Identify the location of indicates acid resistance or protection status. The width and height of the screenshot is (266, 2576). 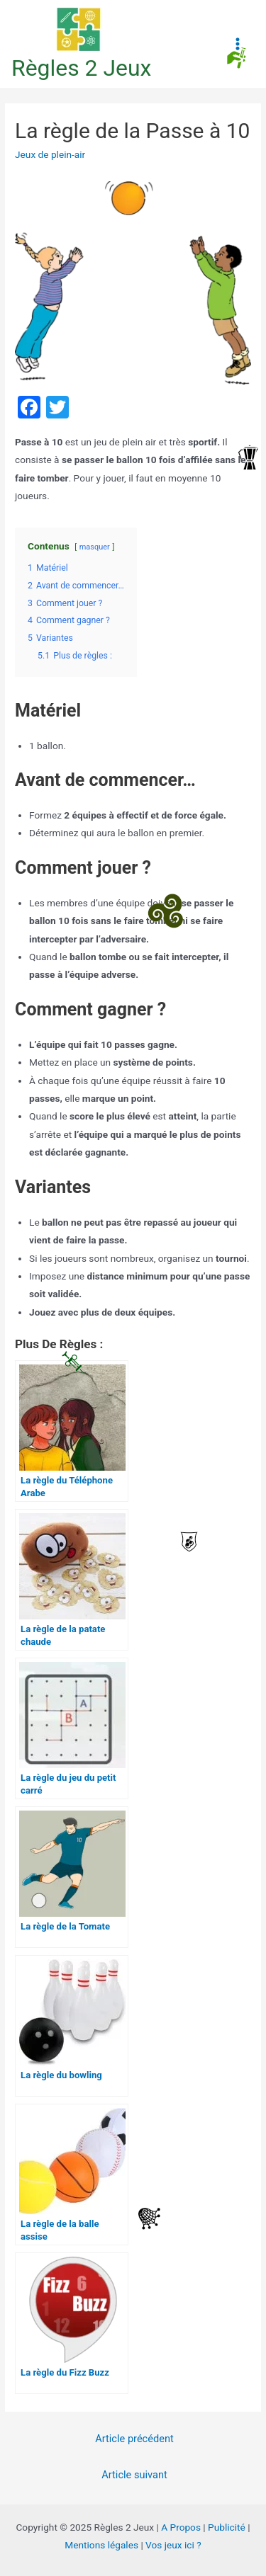
(189, 1541).